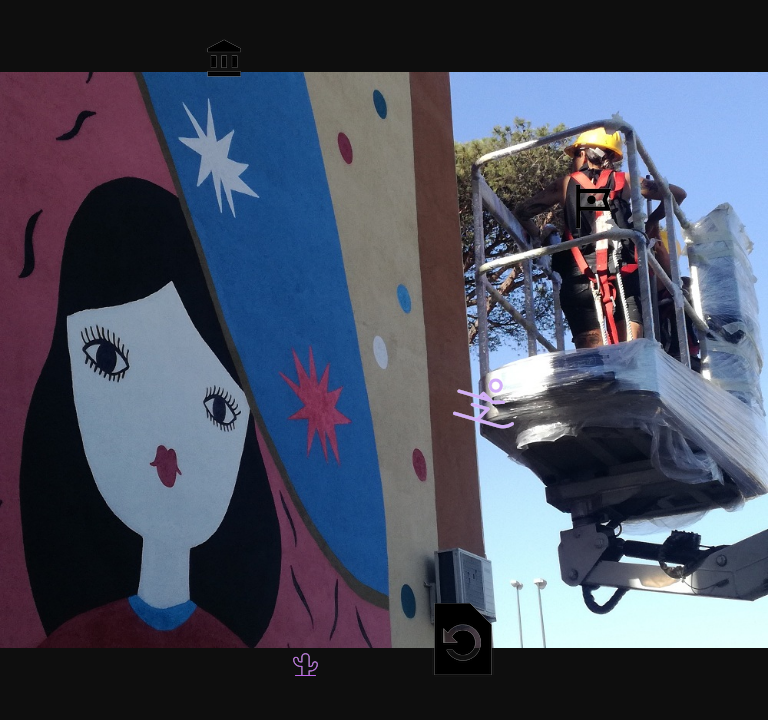 This screenshot has height=720, width=768. Describe the element at coordinates (591, 206) in the screenshot. I see `start a guided tour or walkthrough` at that location.